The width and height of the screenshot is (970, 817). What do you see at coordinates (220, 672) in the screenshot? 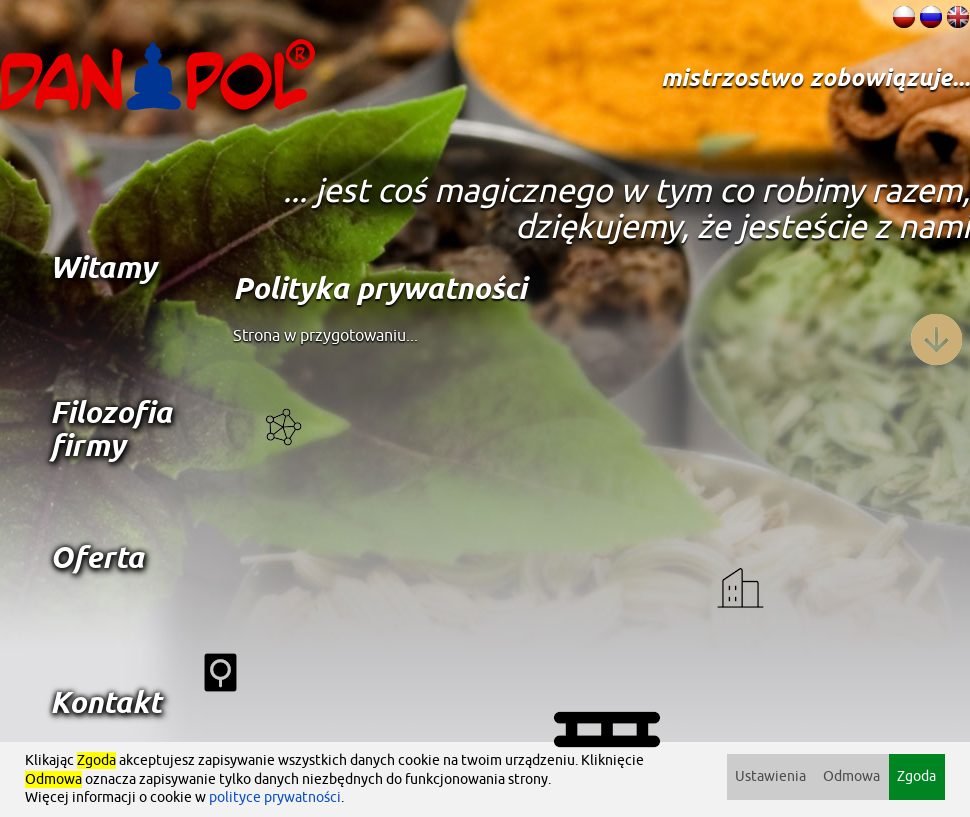
I see `select neuter or non-binary gender option` at bounding box center [220, 672].